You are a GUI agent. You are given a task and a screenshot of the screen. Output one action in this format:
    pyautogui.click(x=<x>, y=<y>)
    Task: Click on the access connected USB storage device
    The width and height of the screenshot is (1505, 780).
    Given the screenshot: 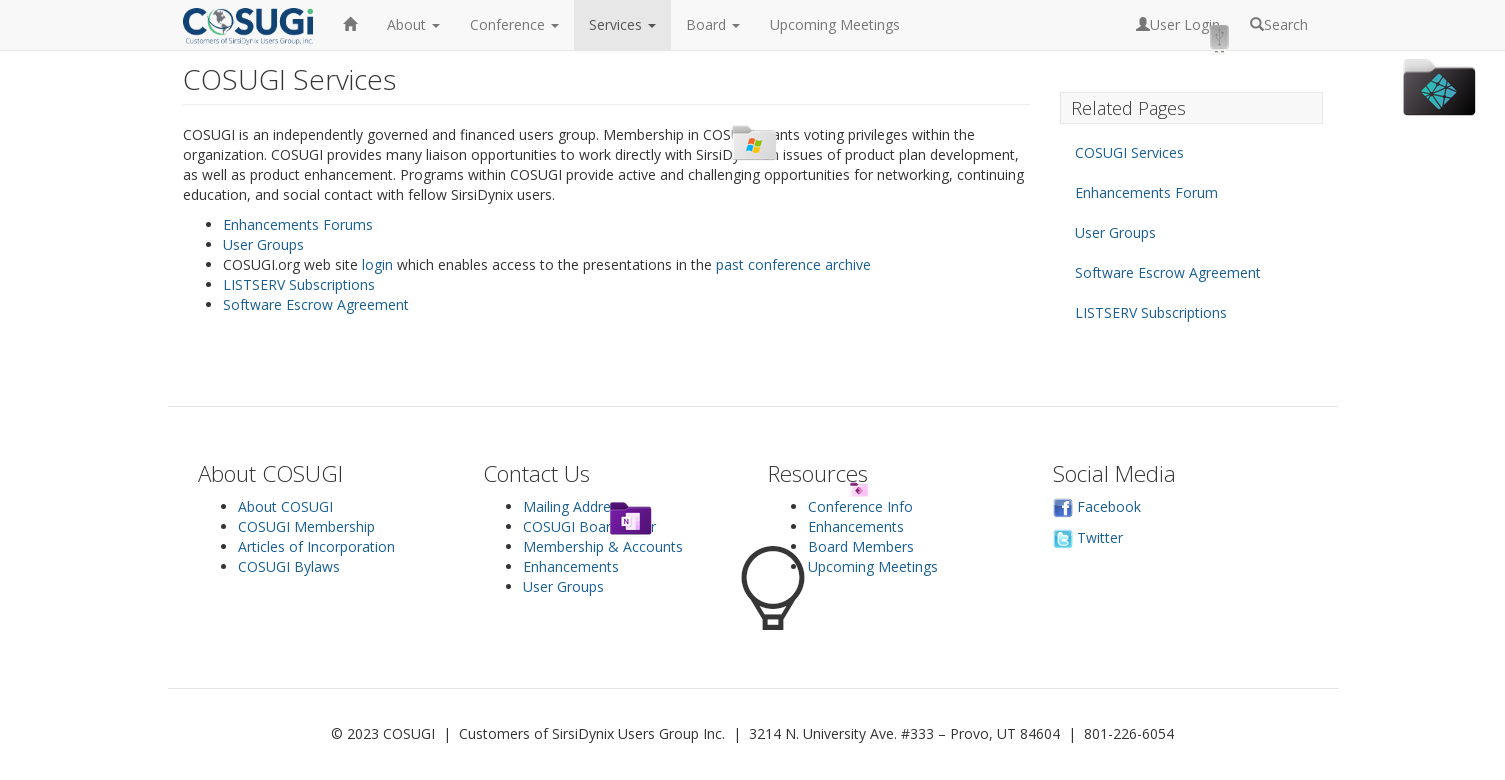 What is the action you would take?
    pyautogui.click(x=1219, y=39)
    